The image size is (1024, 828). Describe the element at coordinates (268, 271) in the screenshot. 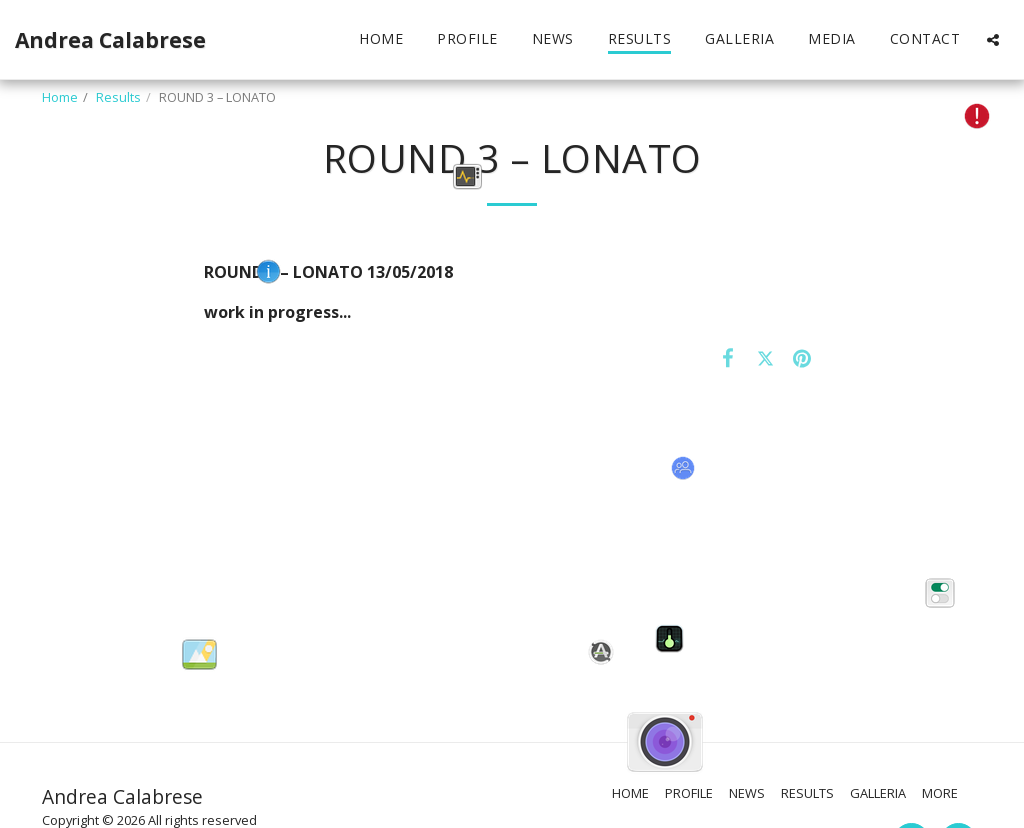

I see `access help or about information` at that location.